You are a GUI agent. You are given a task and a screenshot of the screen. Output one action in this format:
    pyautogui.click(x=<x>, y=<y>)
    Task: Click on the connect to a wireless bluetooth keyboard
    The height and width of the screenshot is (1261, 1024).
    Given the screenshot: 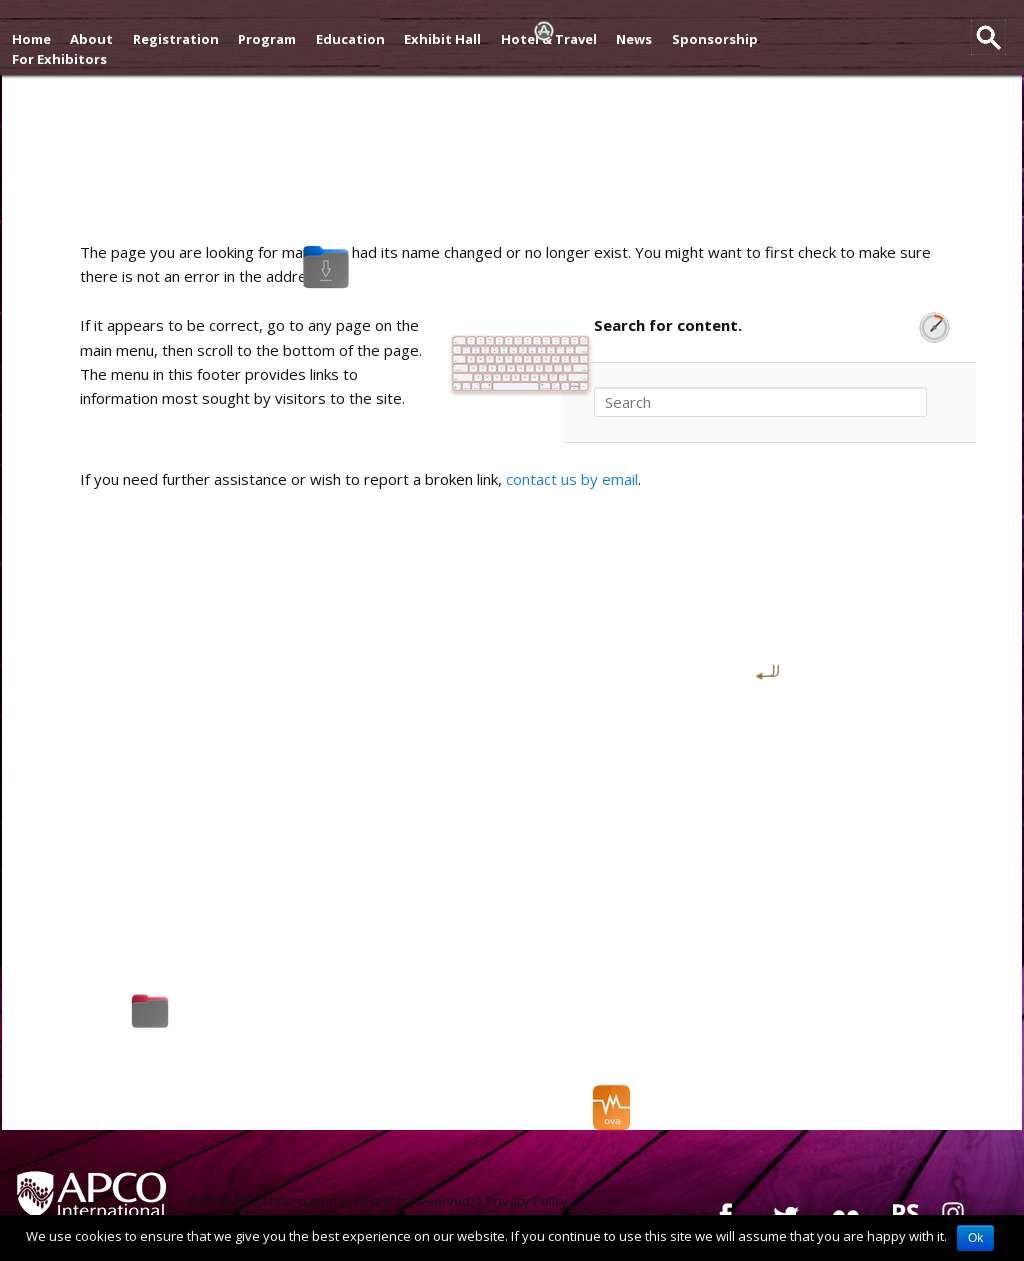 What is the action you would take?
    pyautogui.click(x=520, y=363)
    